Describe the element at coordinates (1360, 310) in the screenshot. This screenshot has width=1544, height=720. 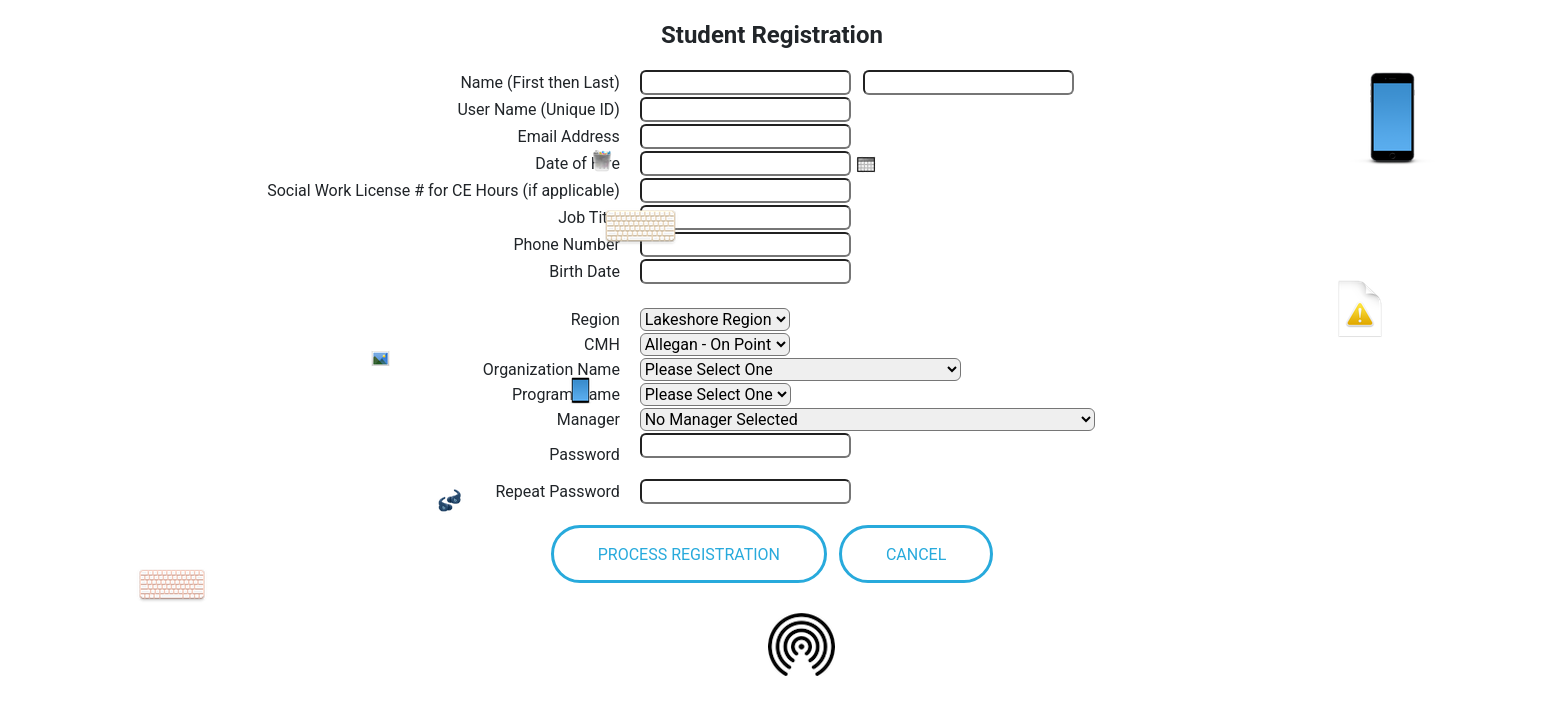
I see `report a problem or issue with a file` at that location.